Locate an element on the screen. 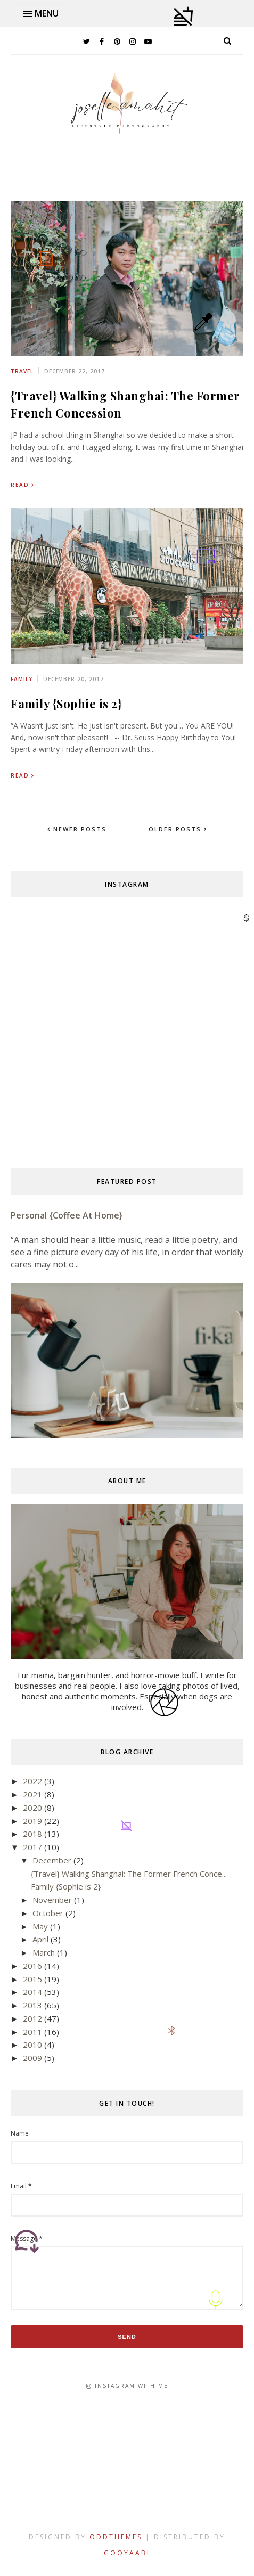  request changes on a code review is located at coordinates (46, 258).